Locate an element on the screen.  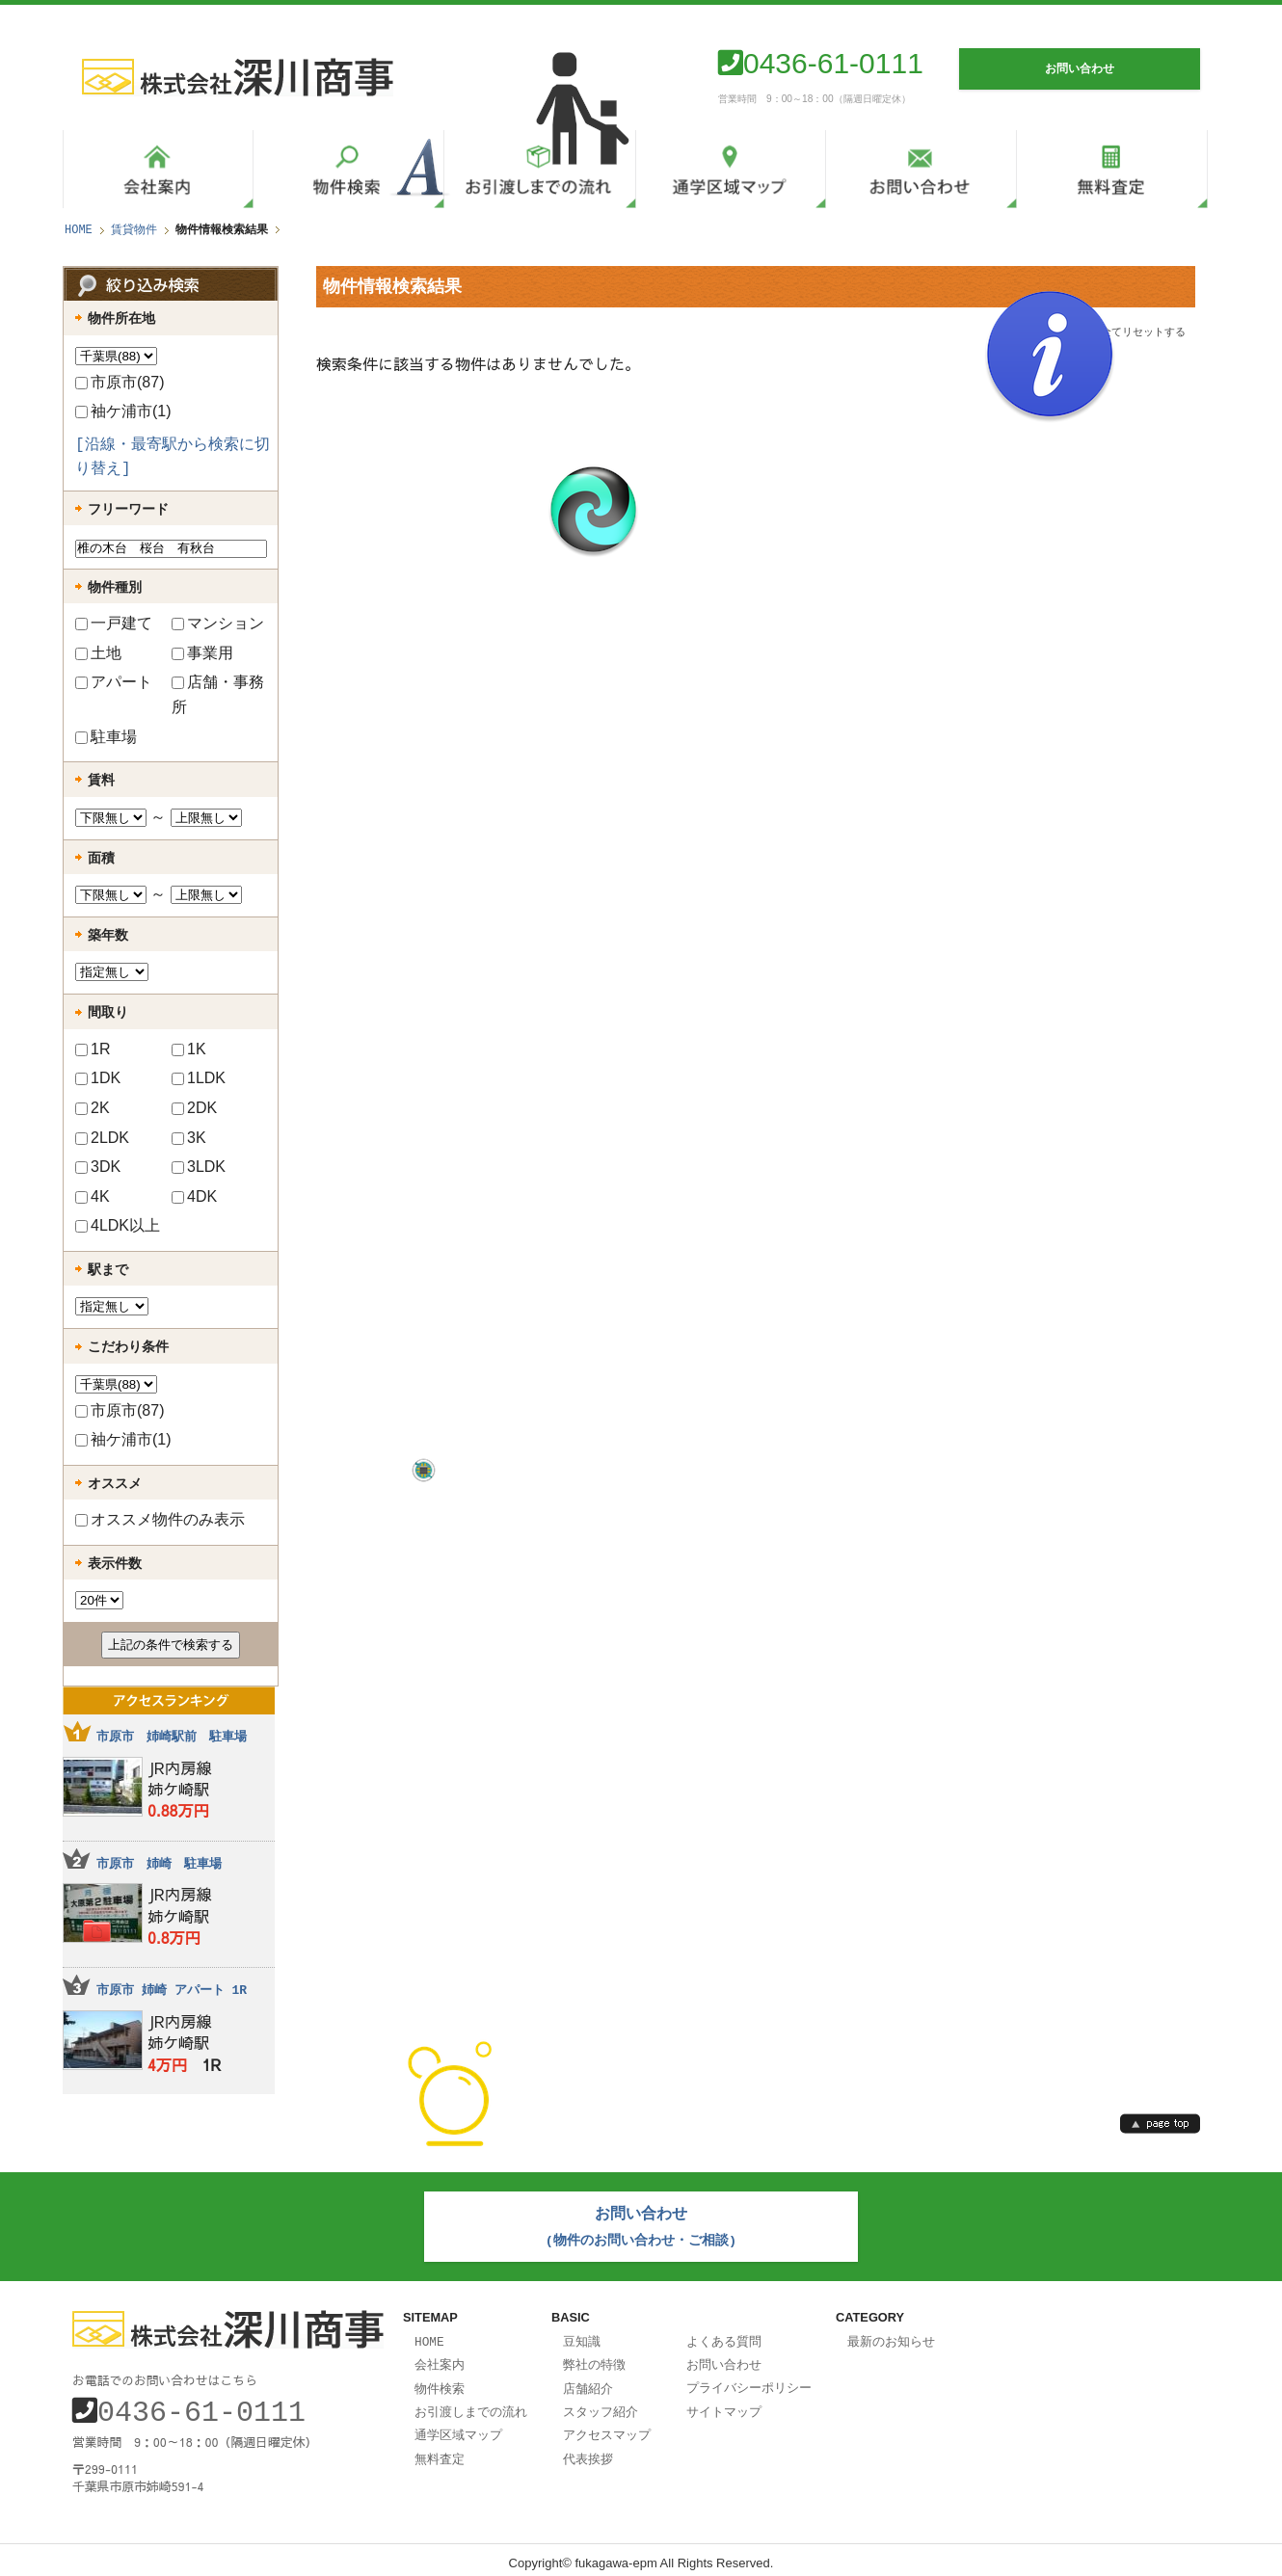
access font settings and typography preferences is located at coordinates (418, 165).